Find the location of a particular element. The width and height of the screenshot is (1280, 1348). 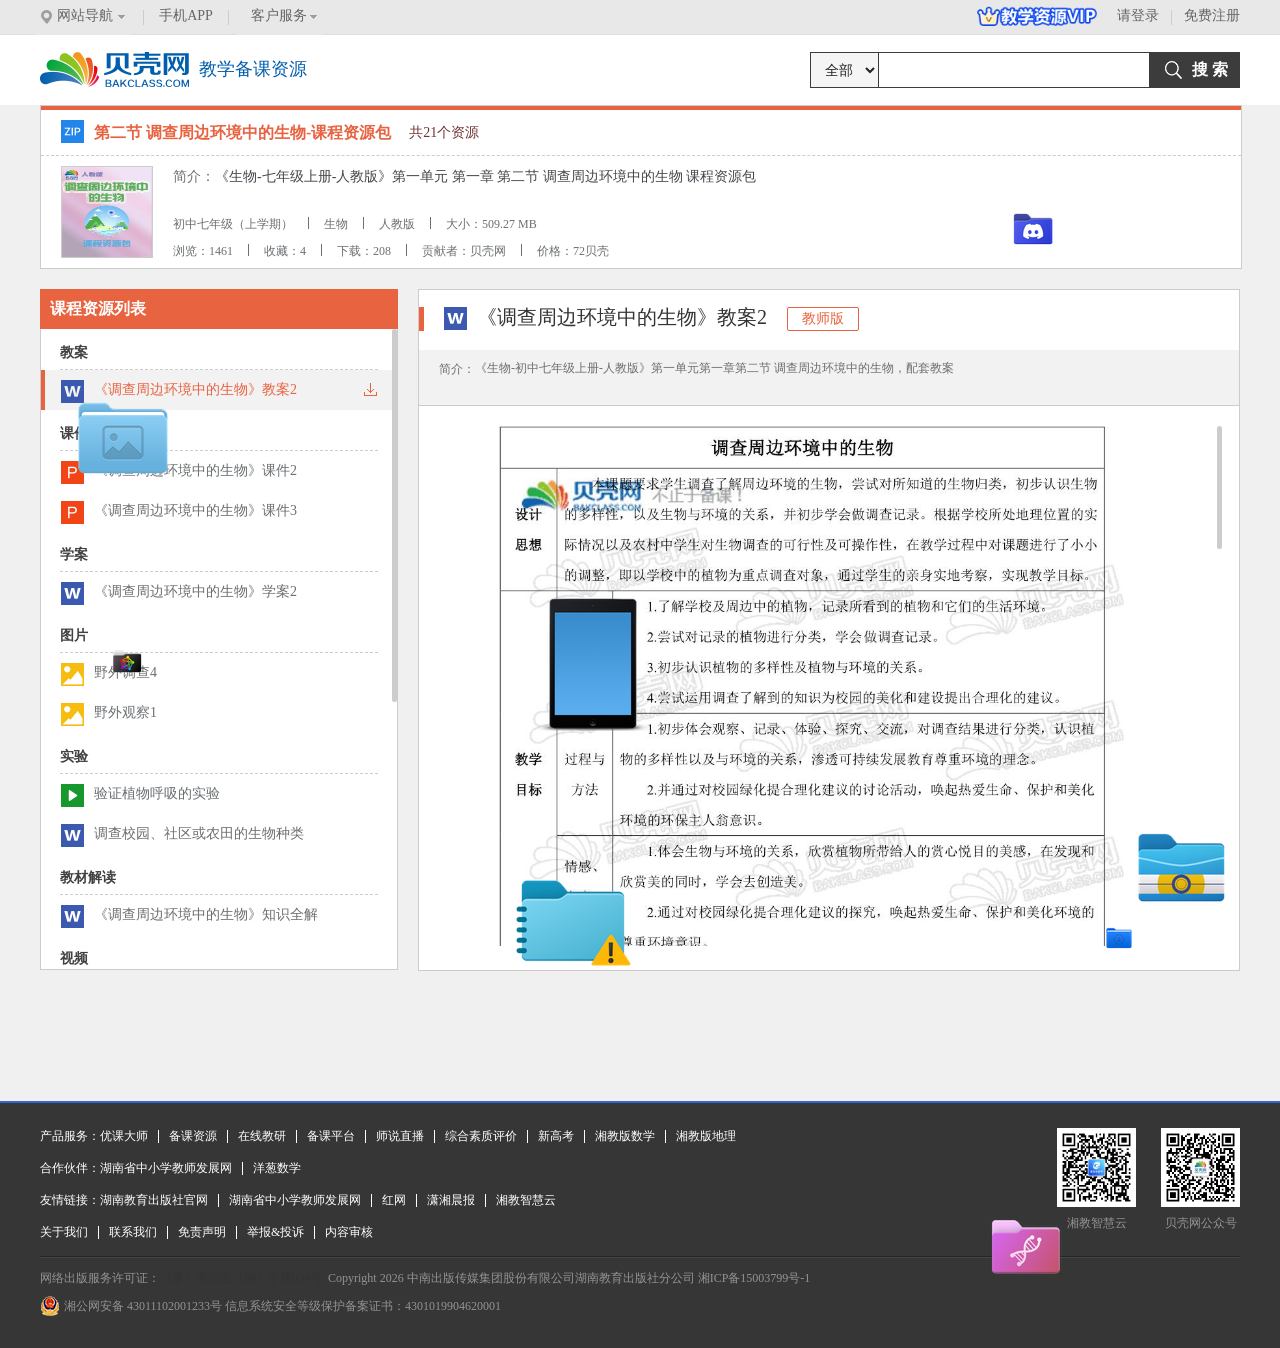

access your downloads folder is located at coordinates (1119, 938).